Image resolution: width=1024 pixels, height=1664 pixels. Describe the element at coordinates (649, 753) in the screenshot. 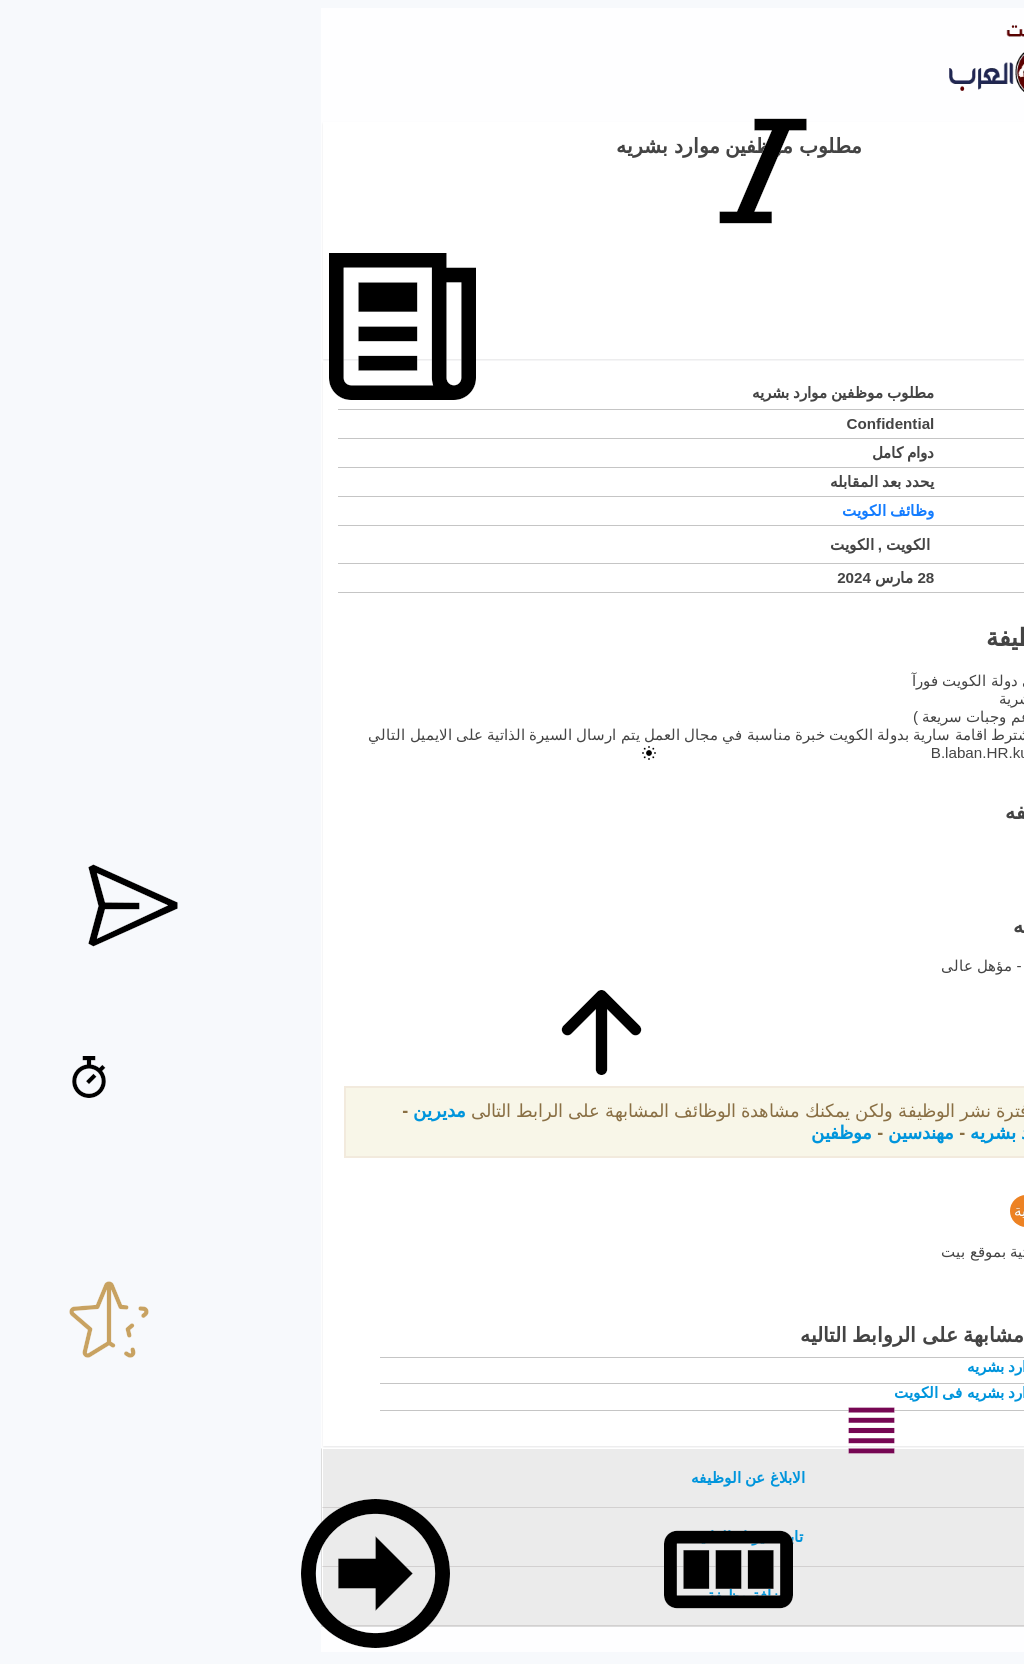

I see `decrease screen brightness` at that location.